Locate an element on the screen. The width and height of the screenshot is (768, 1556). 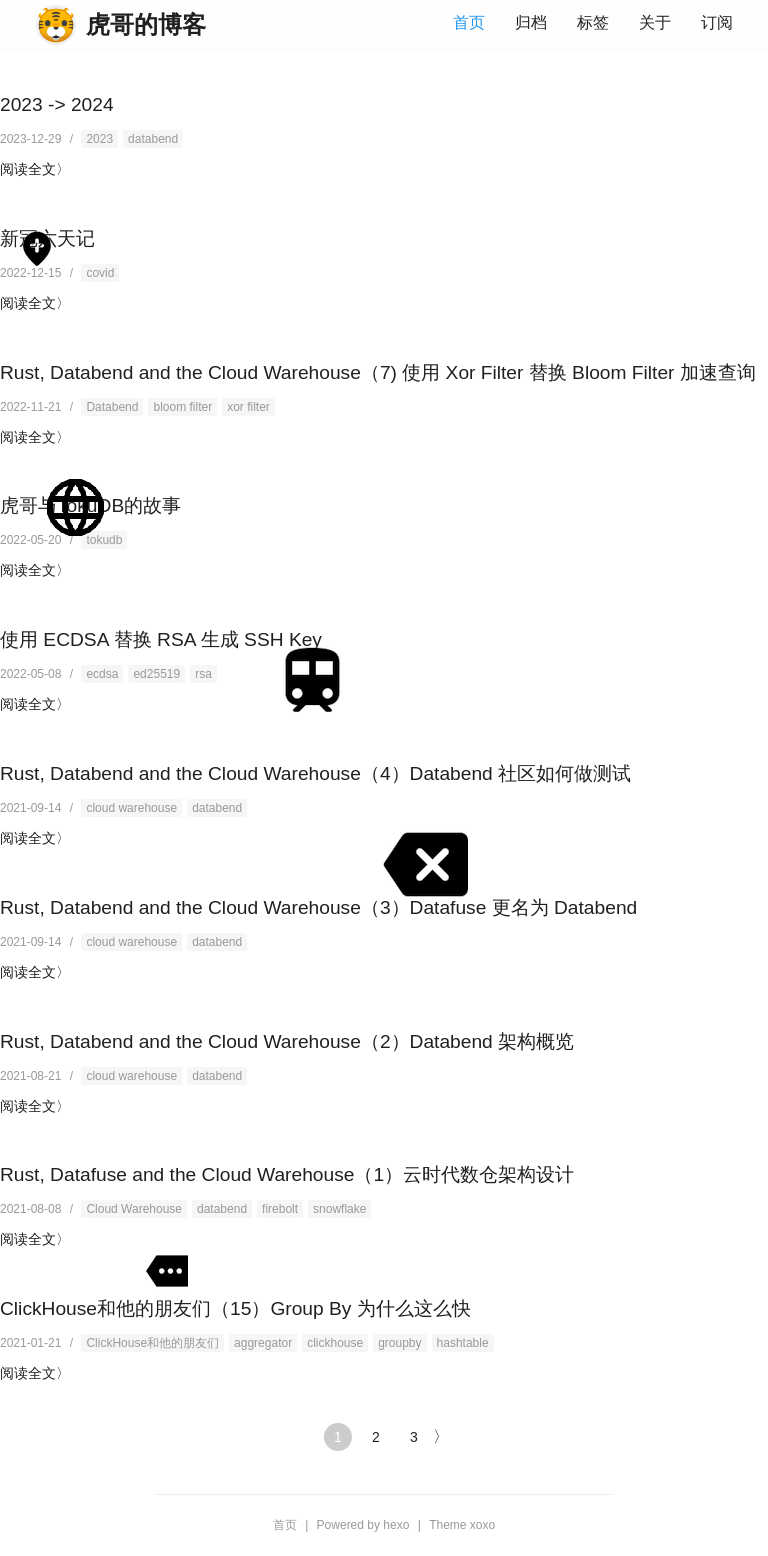
add a new location pin to the map is located at coordinates (37, 249).